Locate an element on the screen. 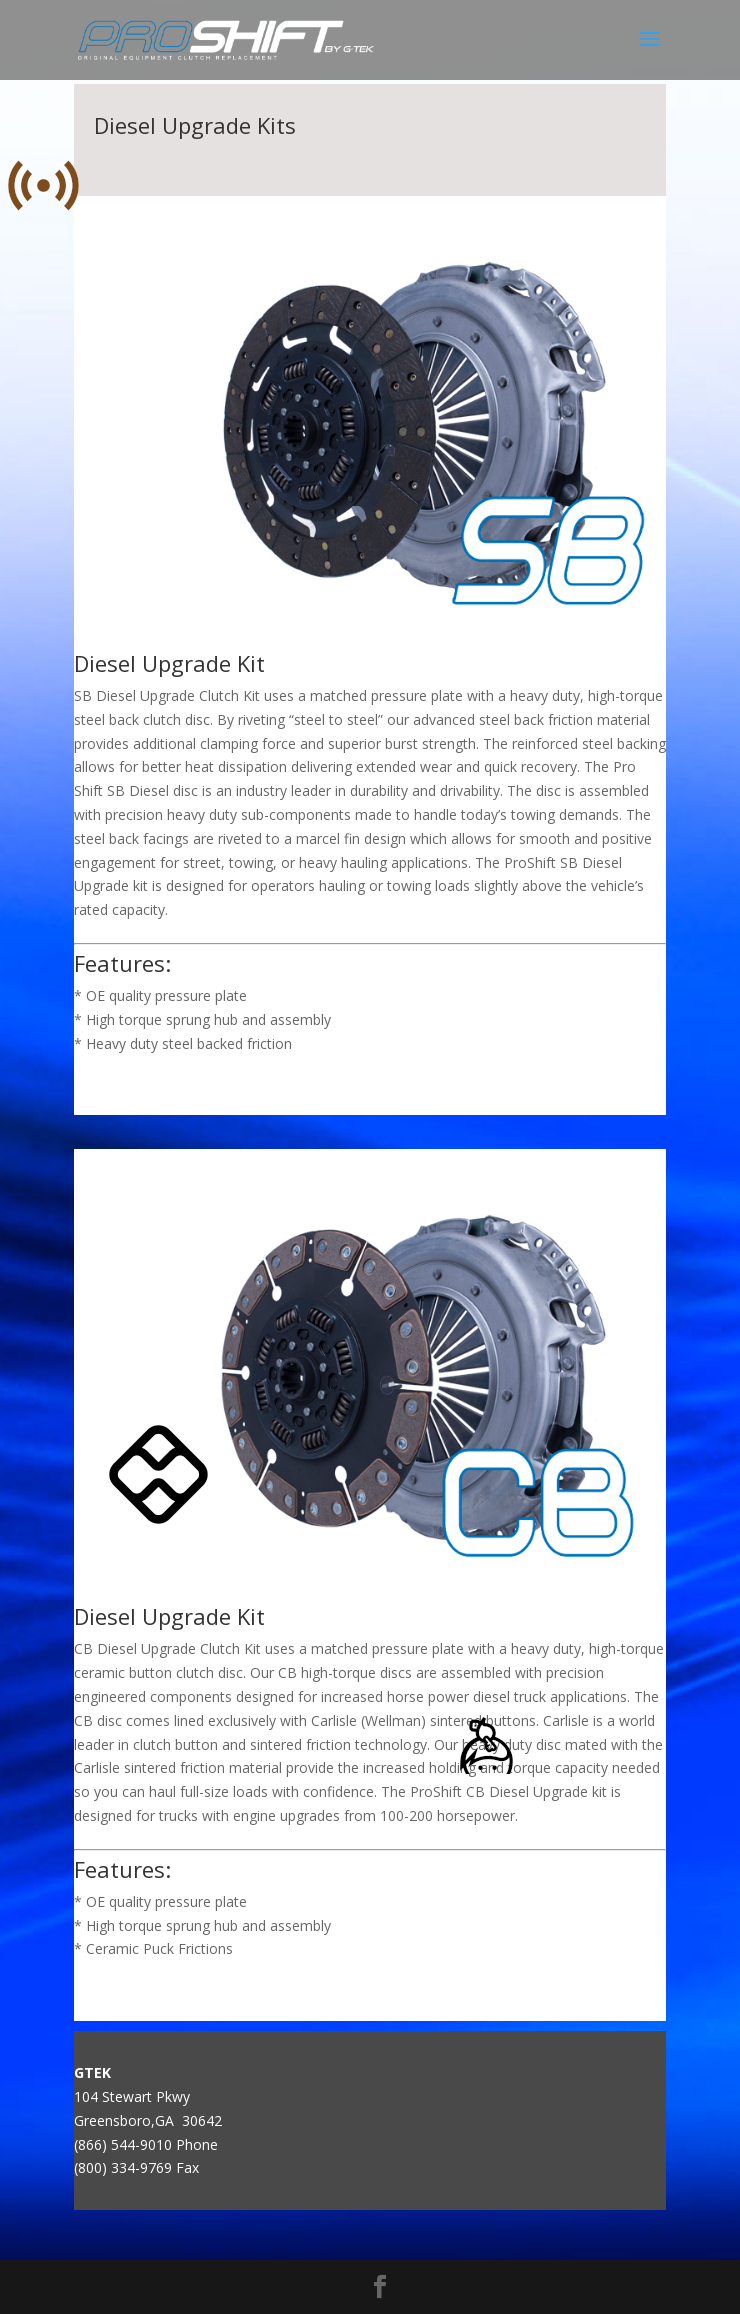 The height and width of the screenshot is (2314, 740). indicates rfid or nfc functionality is located at coordinates (43, 185).